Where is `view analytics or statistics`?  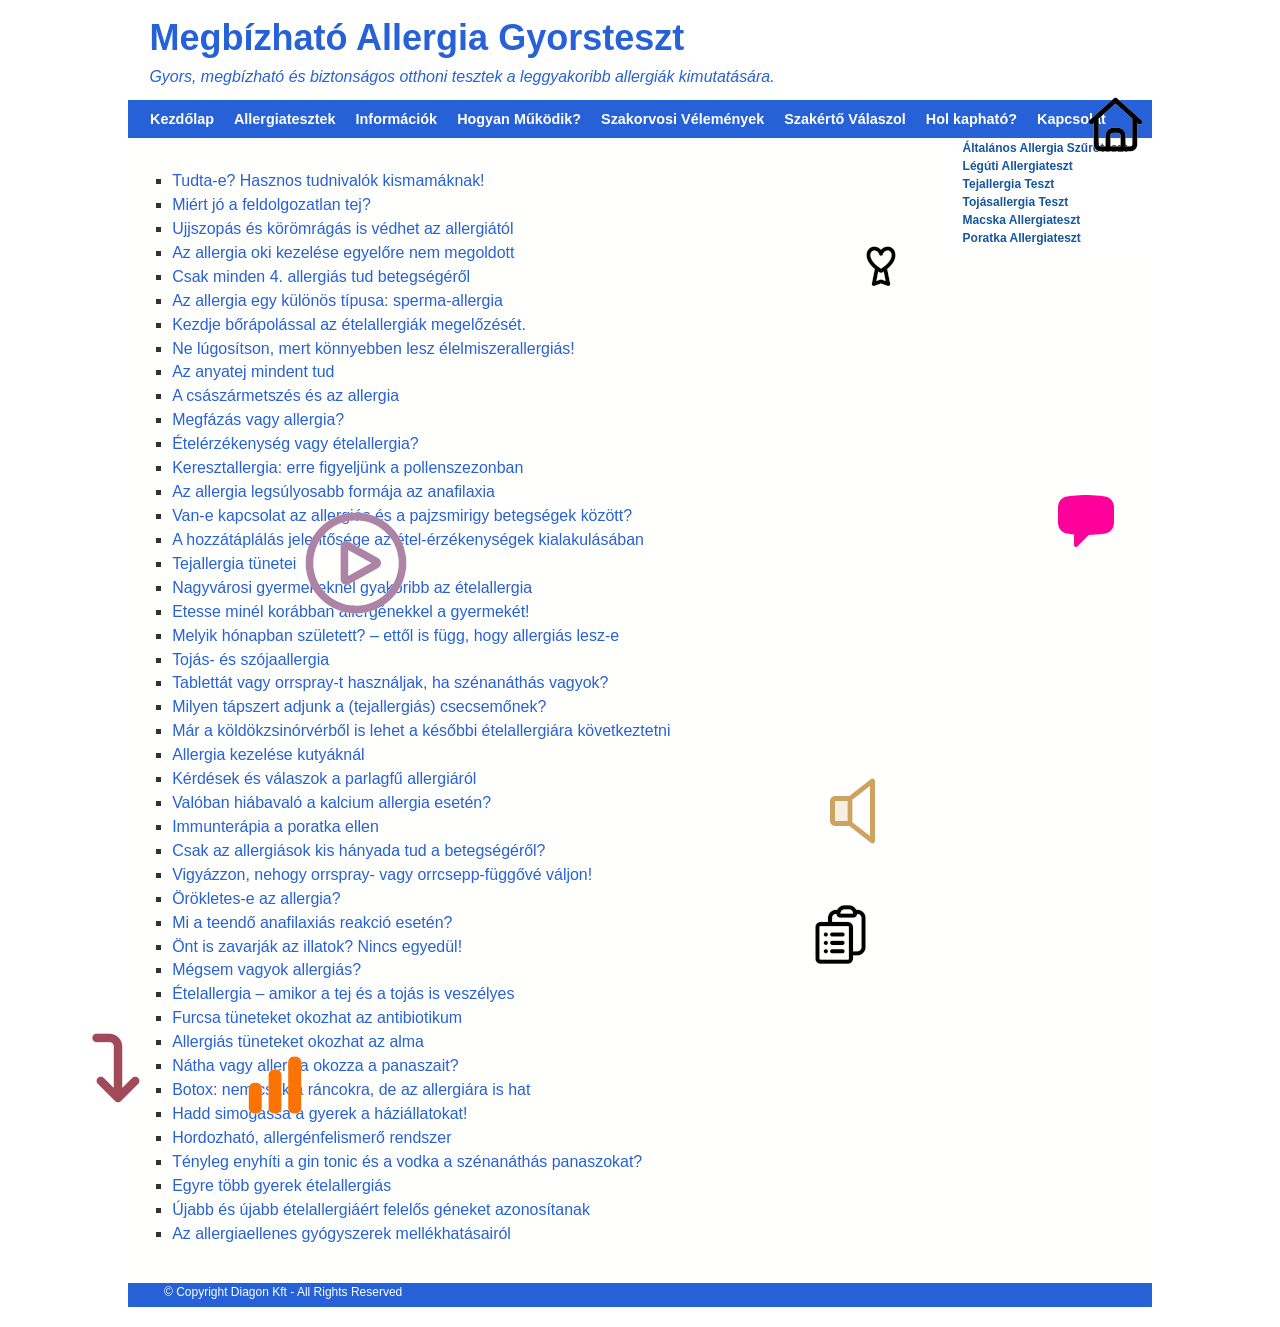
view analytics or statistics is located at coordinates (275, 1085).